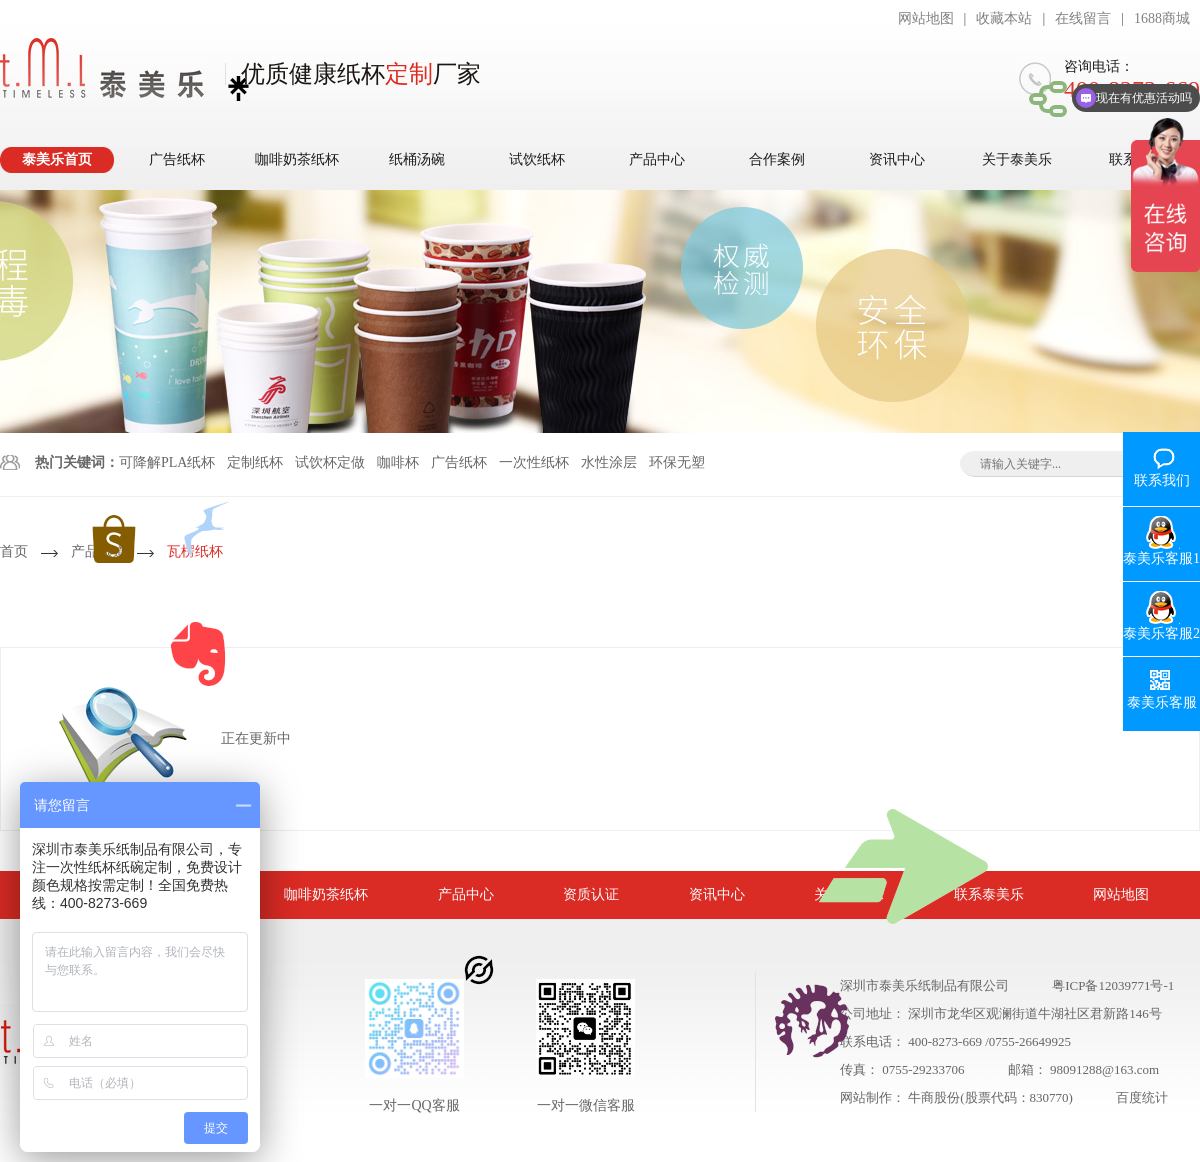  I want to click on open frigate NVR dashboard, so click(206, 529).